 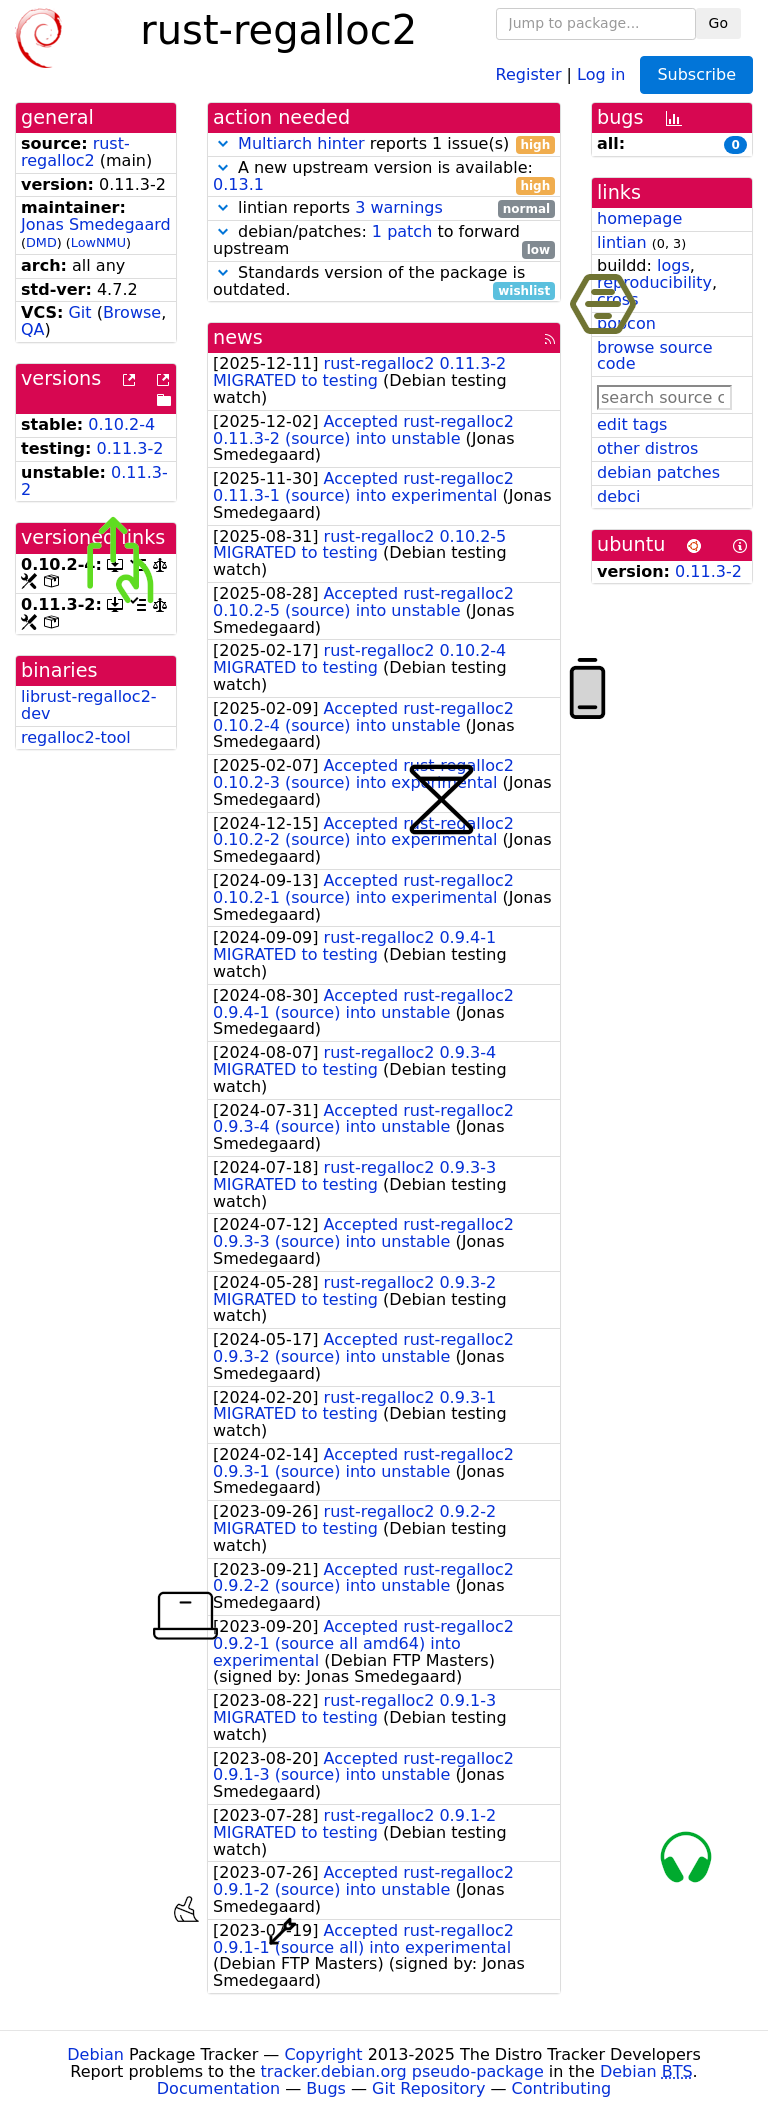 I want to click on switch to desktop view, so click(x=185, y=1614).